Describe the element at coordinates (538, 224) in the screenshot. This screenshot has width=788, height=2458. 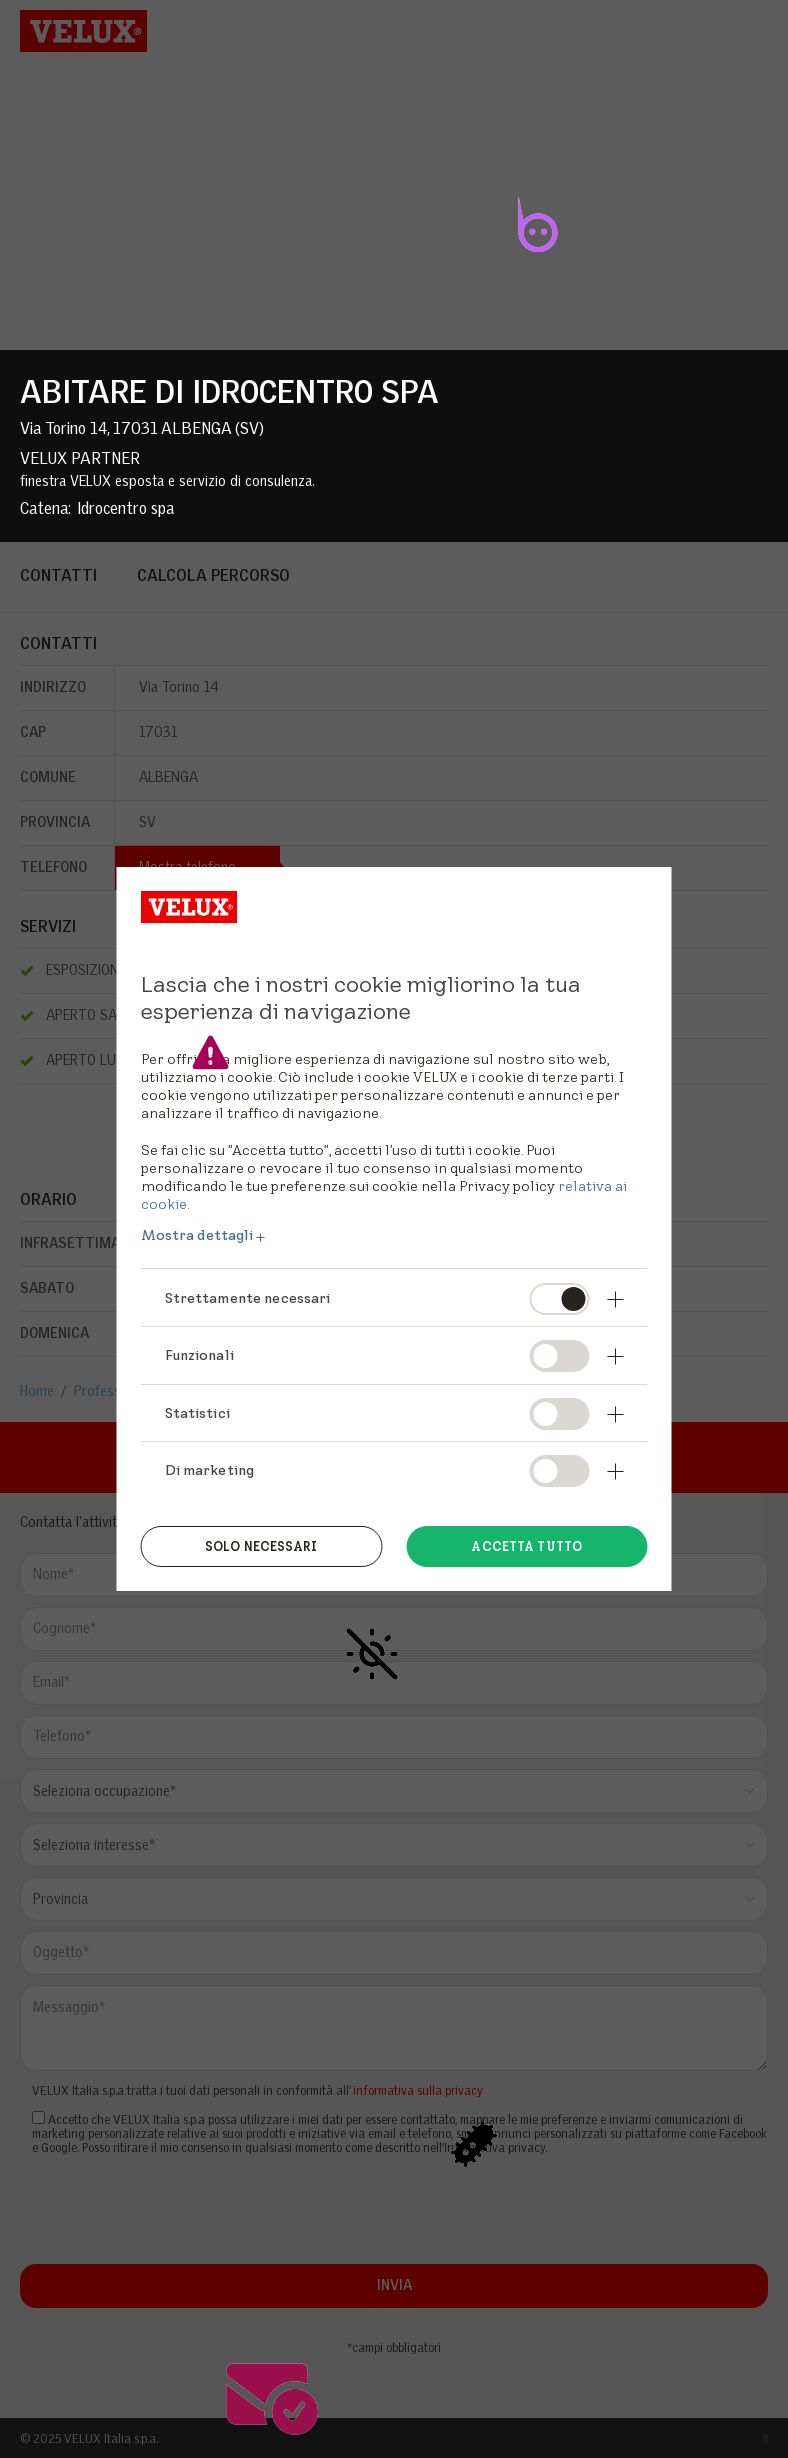
I see `nimblr brand logo` at that location.